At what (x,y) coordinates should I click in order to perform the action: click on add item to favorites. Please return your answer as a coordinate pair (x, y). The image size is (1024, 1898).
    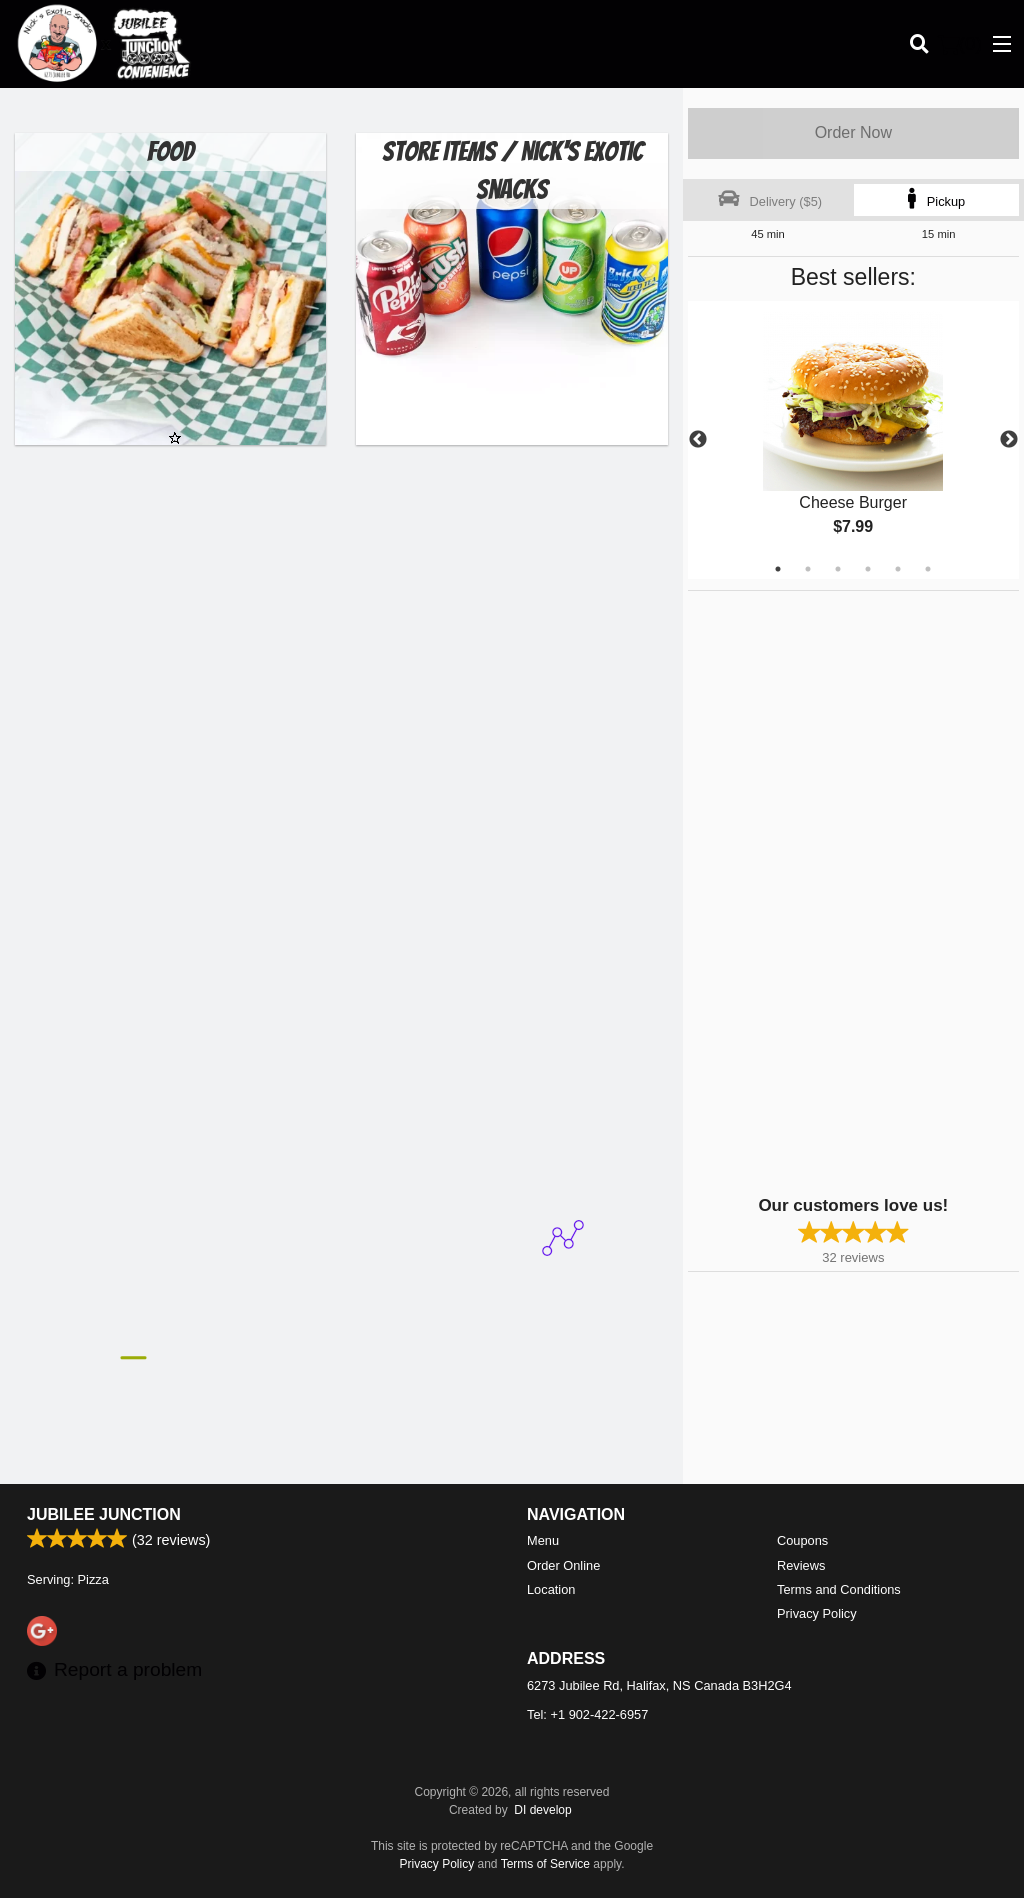
    Looking at the image, I should click on (175, 438).